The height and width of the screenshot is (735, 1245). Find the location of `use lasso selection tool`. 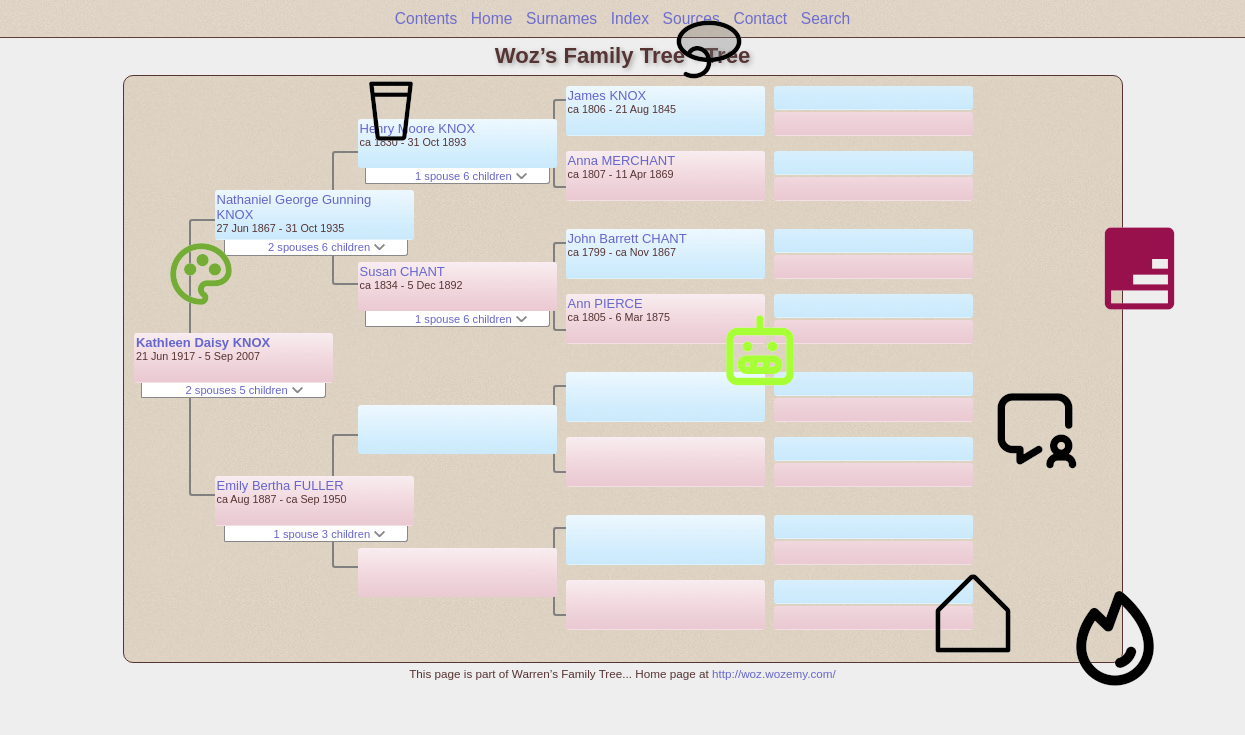

use lasso selection tool is located at coordinates (709, 46).